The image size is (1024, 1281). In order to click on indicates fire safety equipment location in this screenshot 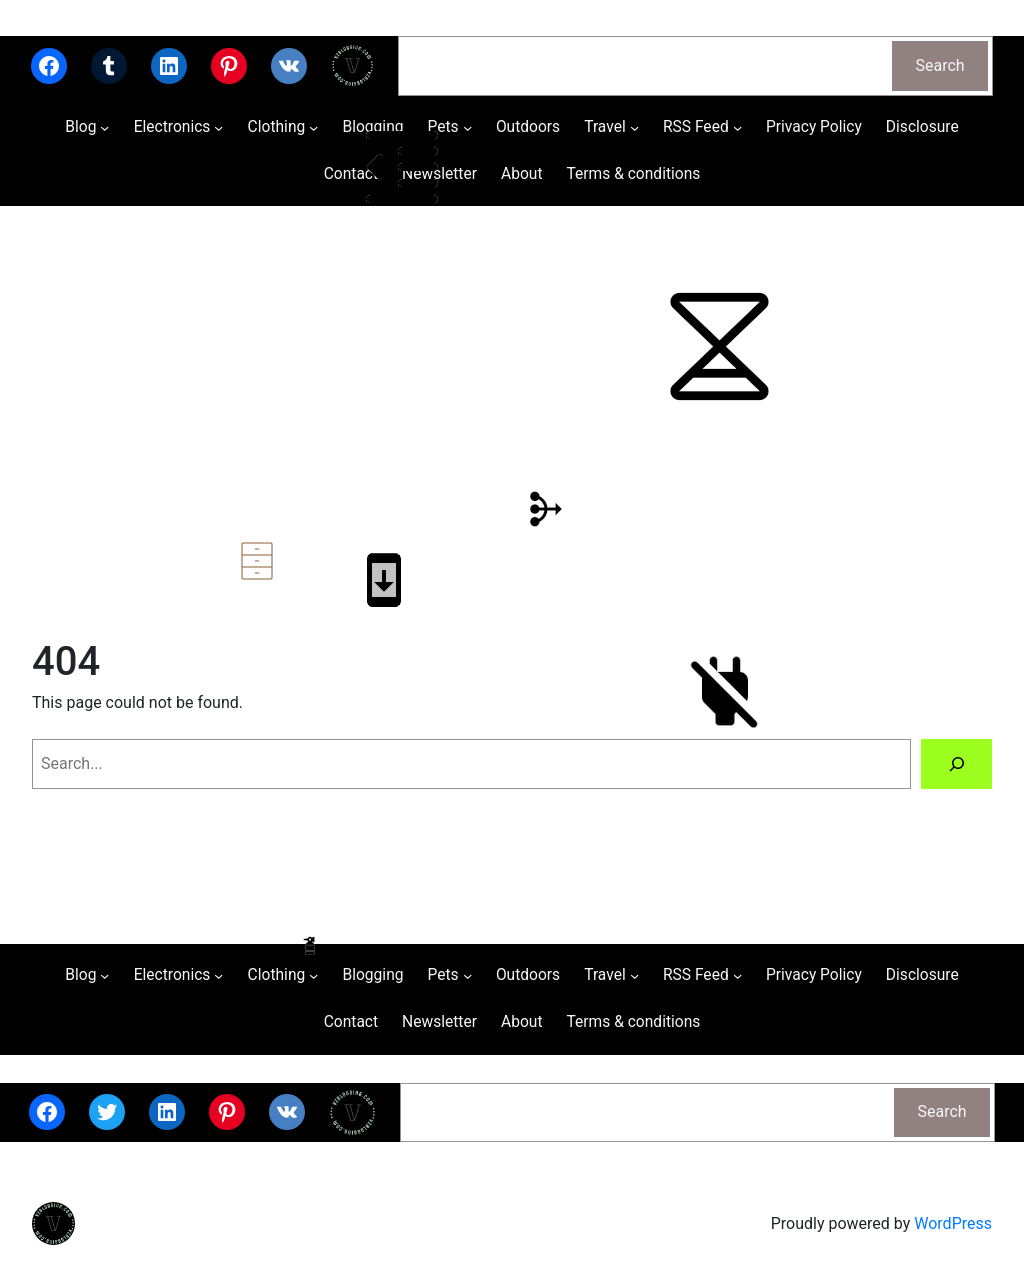, I will do `click(310, 945)`.